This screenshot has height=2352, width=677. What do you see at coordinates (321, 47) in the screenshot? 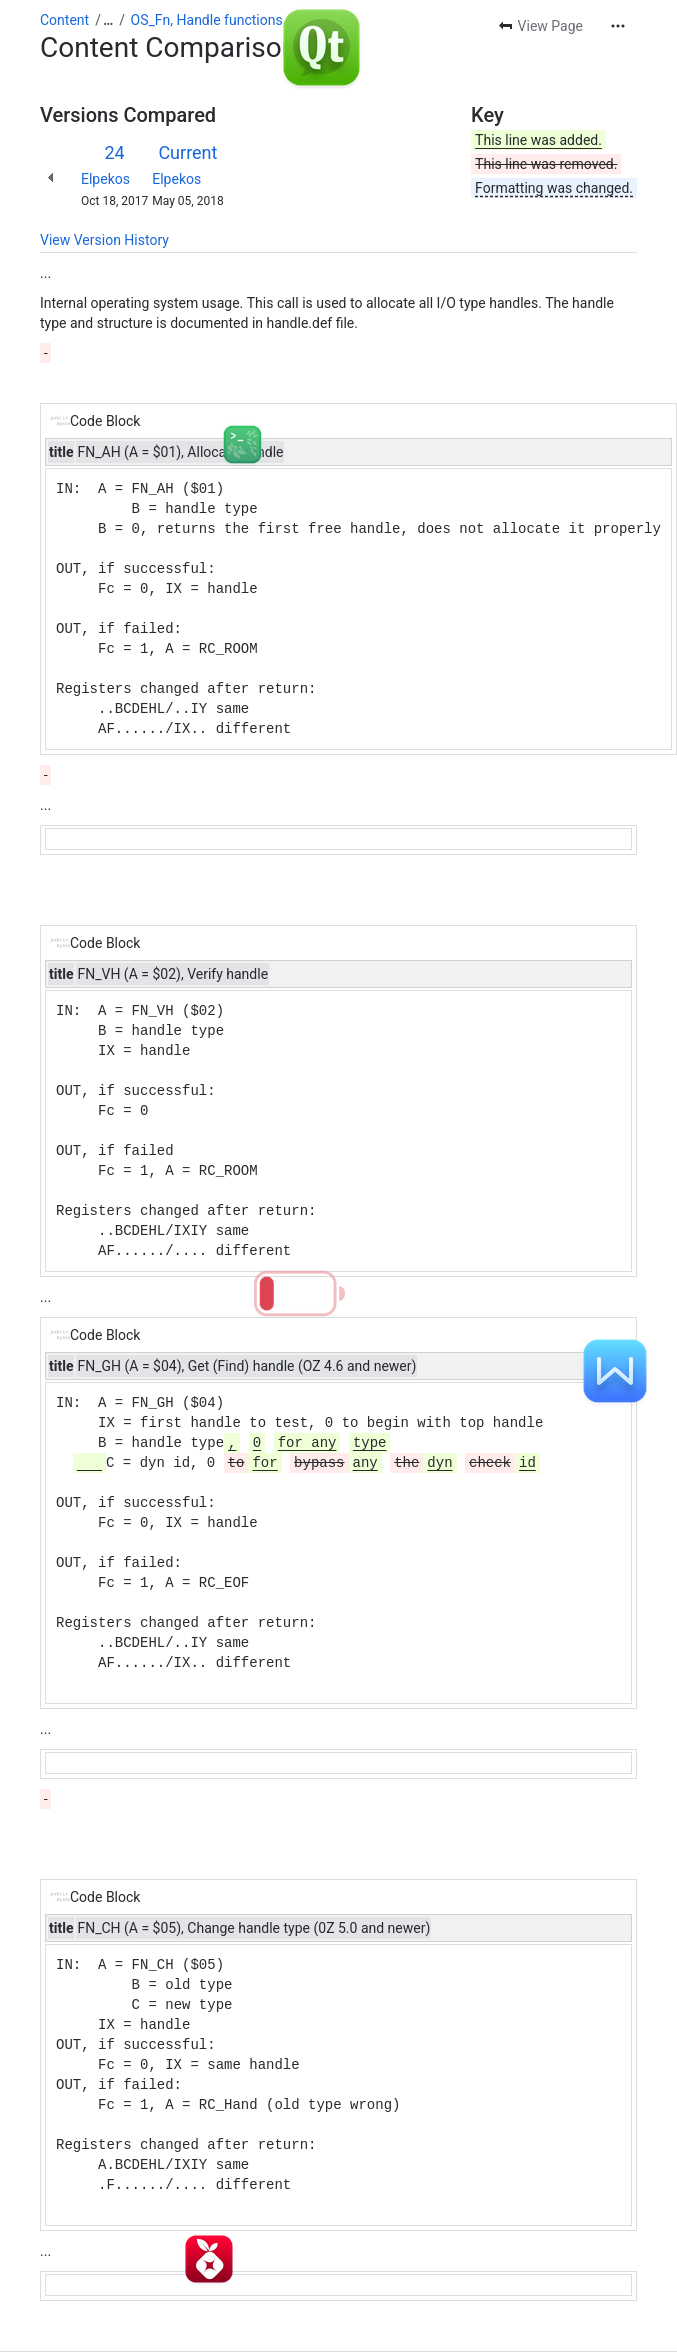
I see `open qt linguist translation tool` at bounding box center [321, 47].